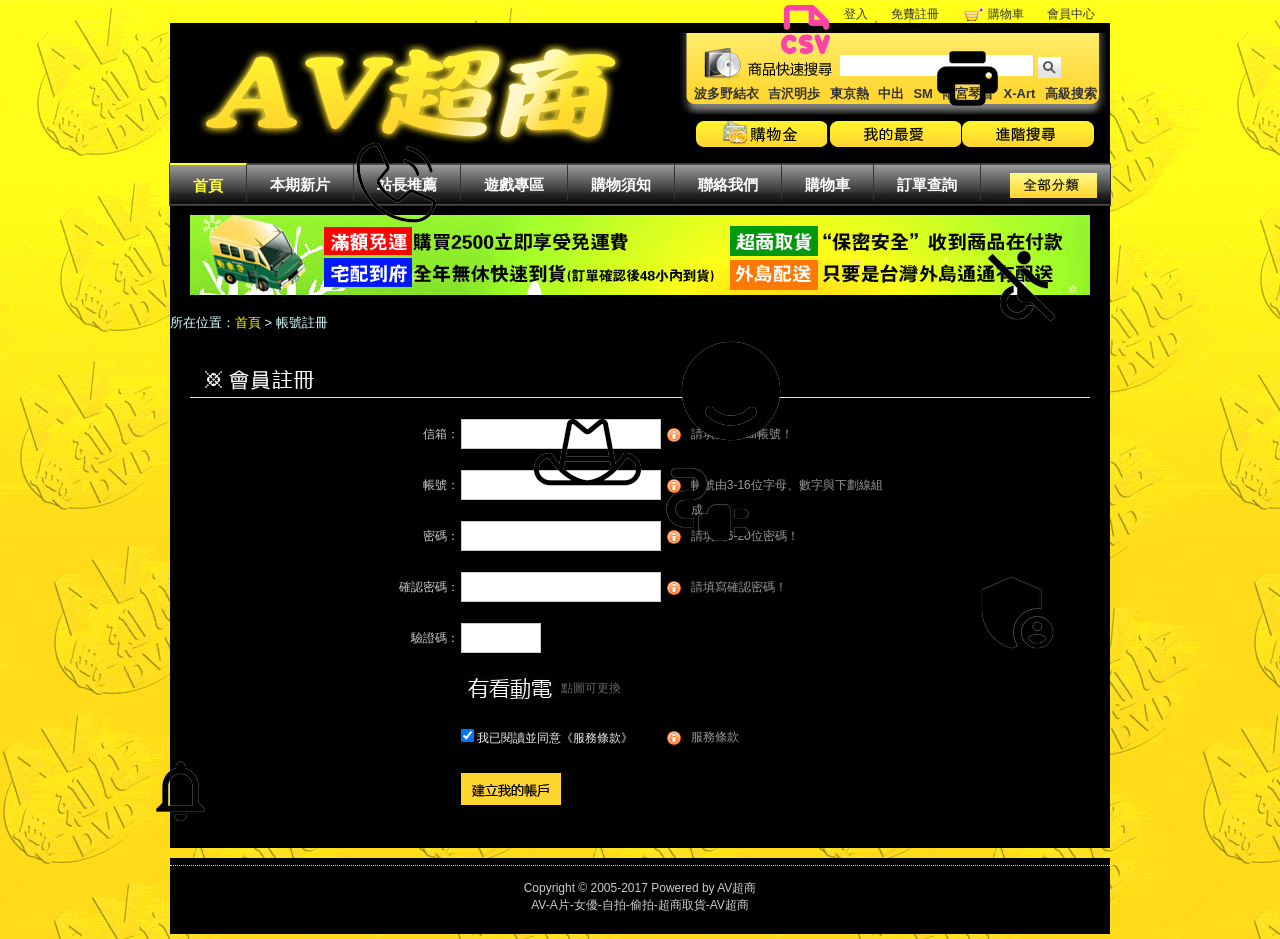 This screenshot has height=939, width=1280. Describe the element at coordinates (180, 790) in the screenshot. I see `view your notifications` at that location.